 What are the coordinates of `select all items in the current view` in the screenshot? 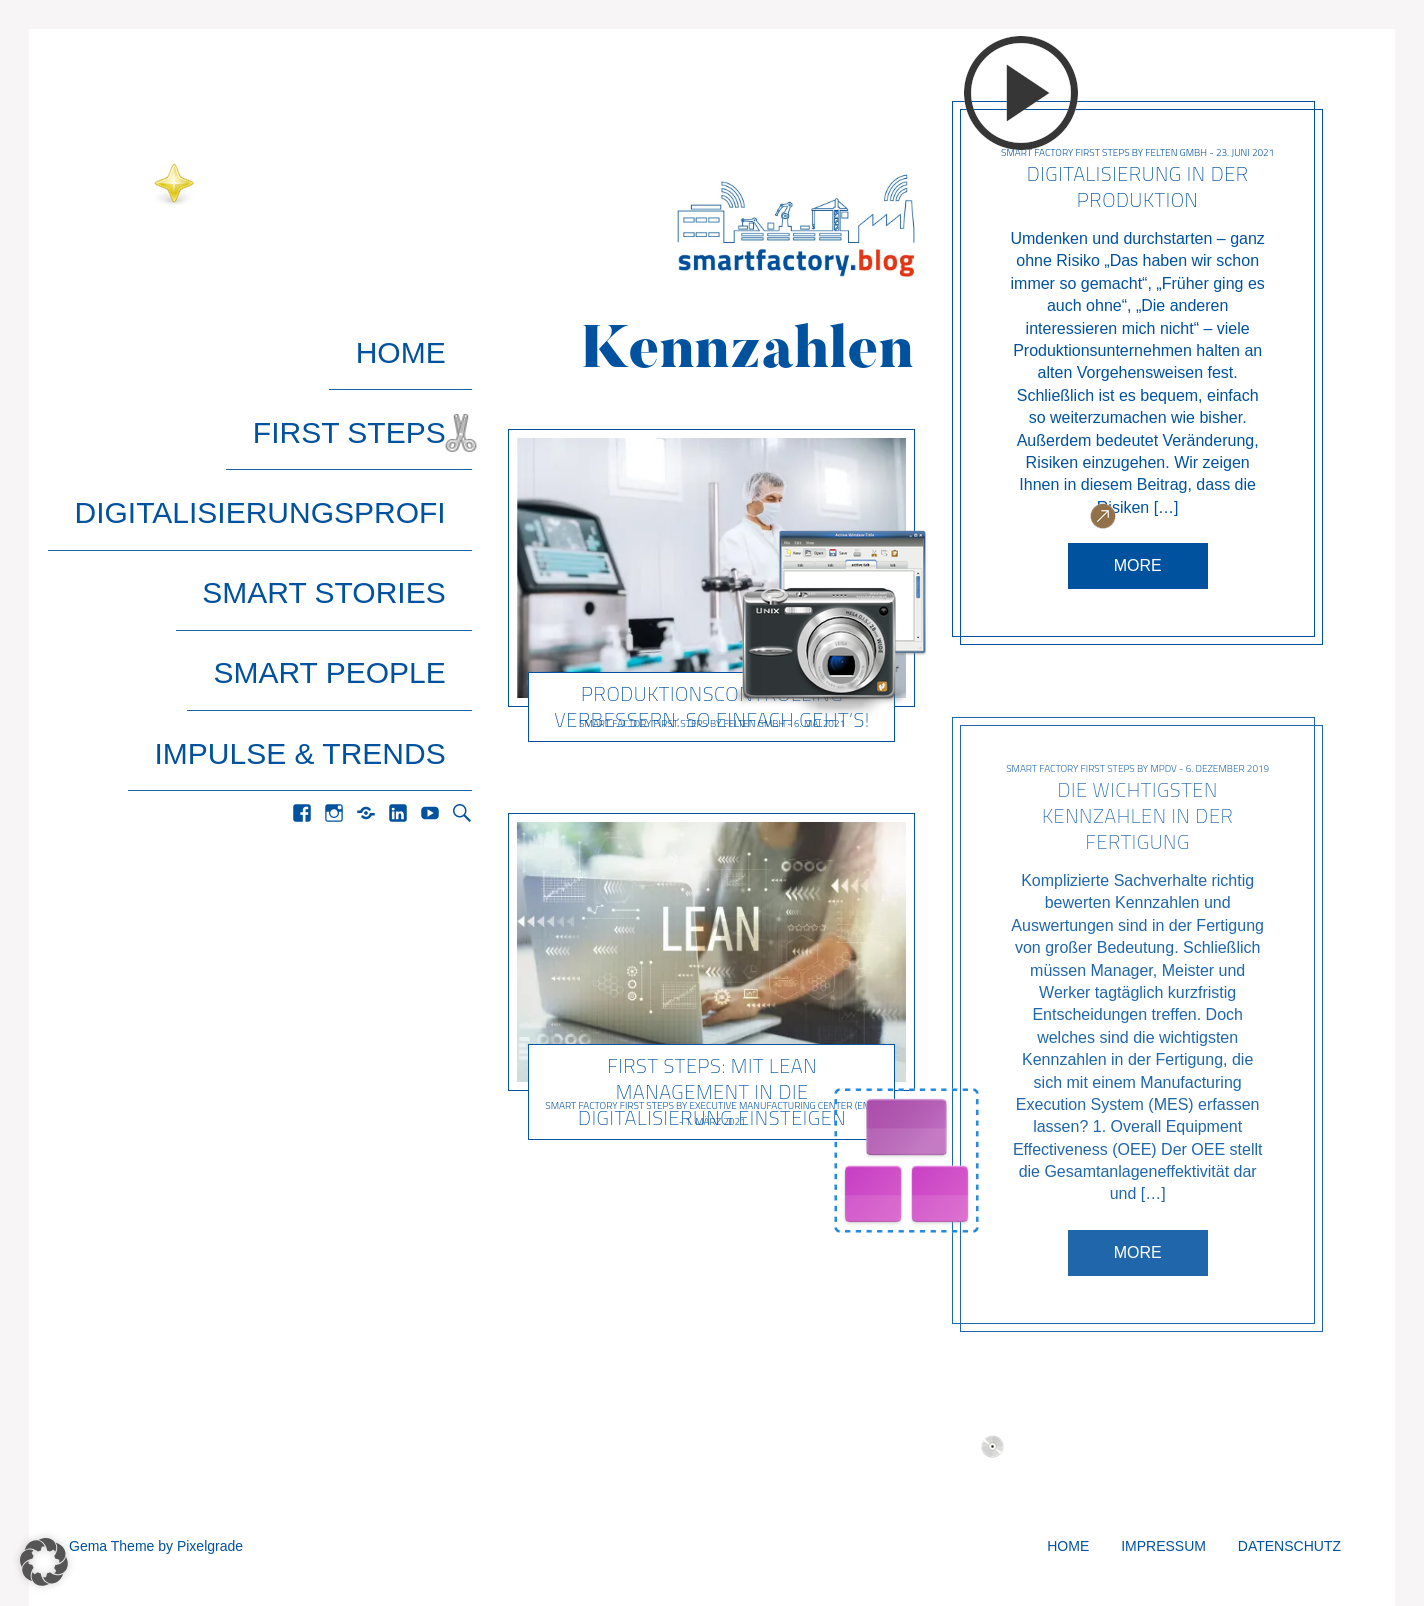 It's located at (906, 1160).